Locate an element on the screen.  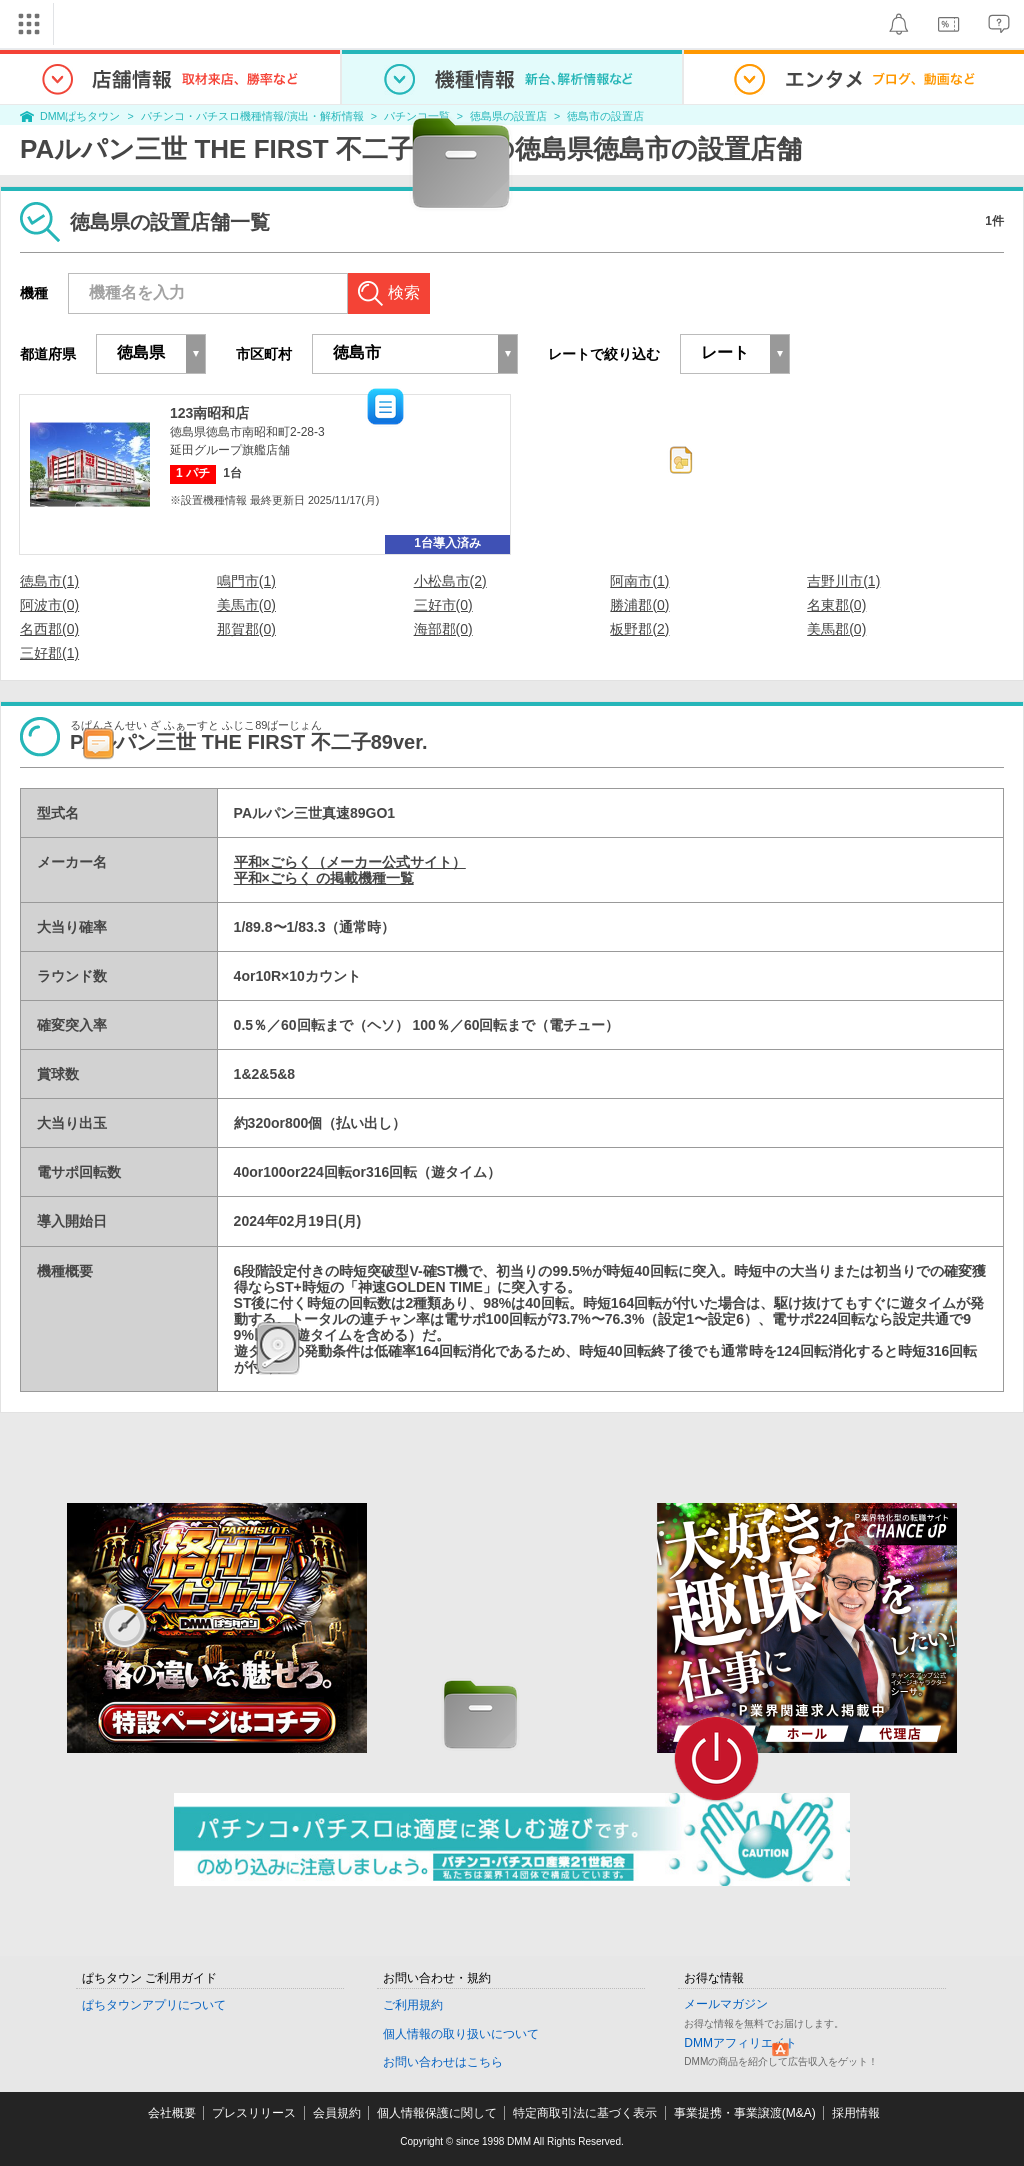
open chatty messaging app is located at coordinates (98, 743).